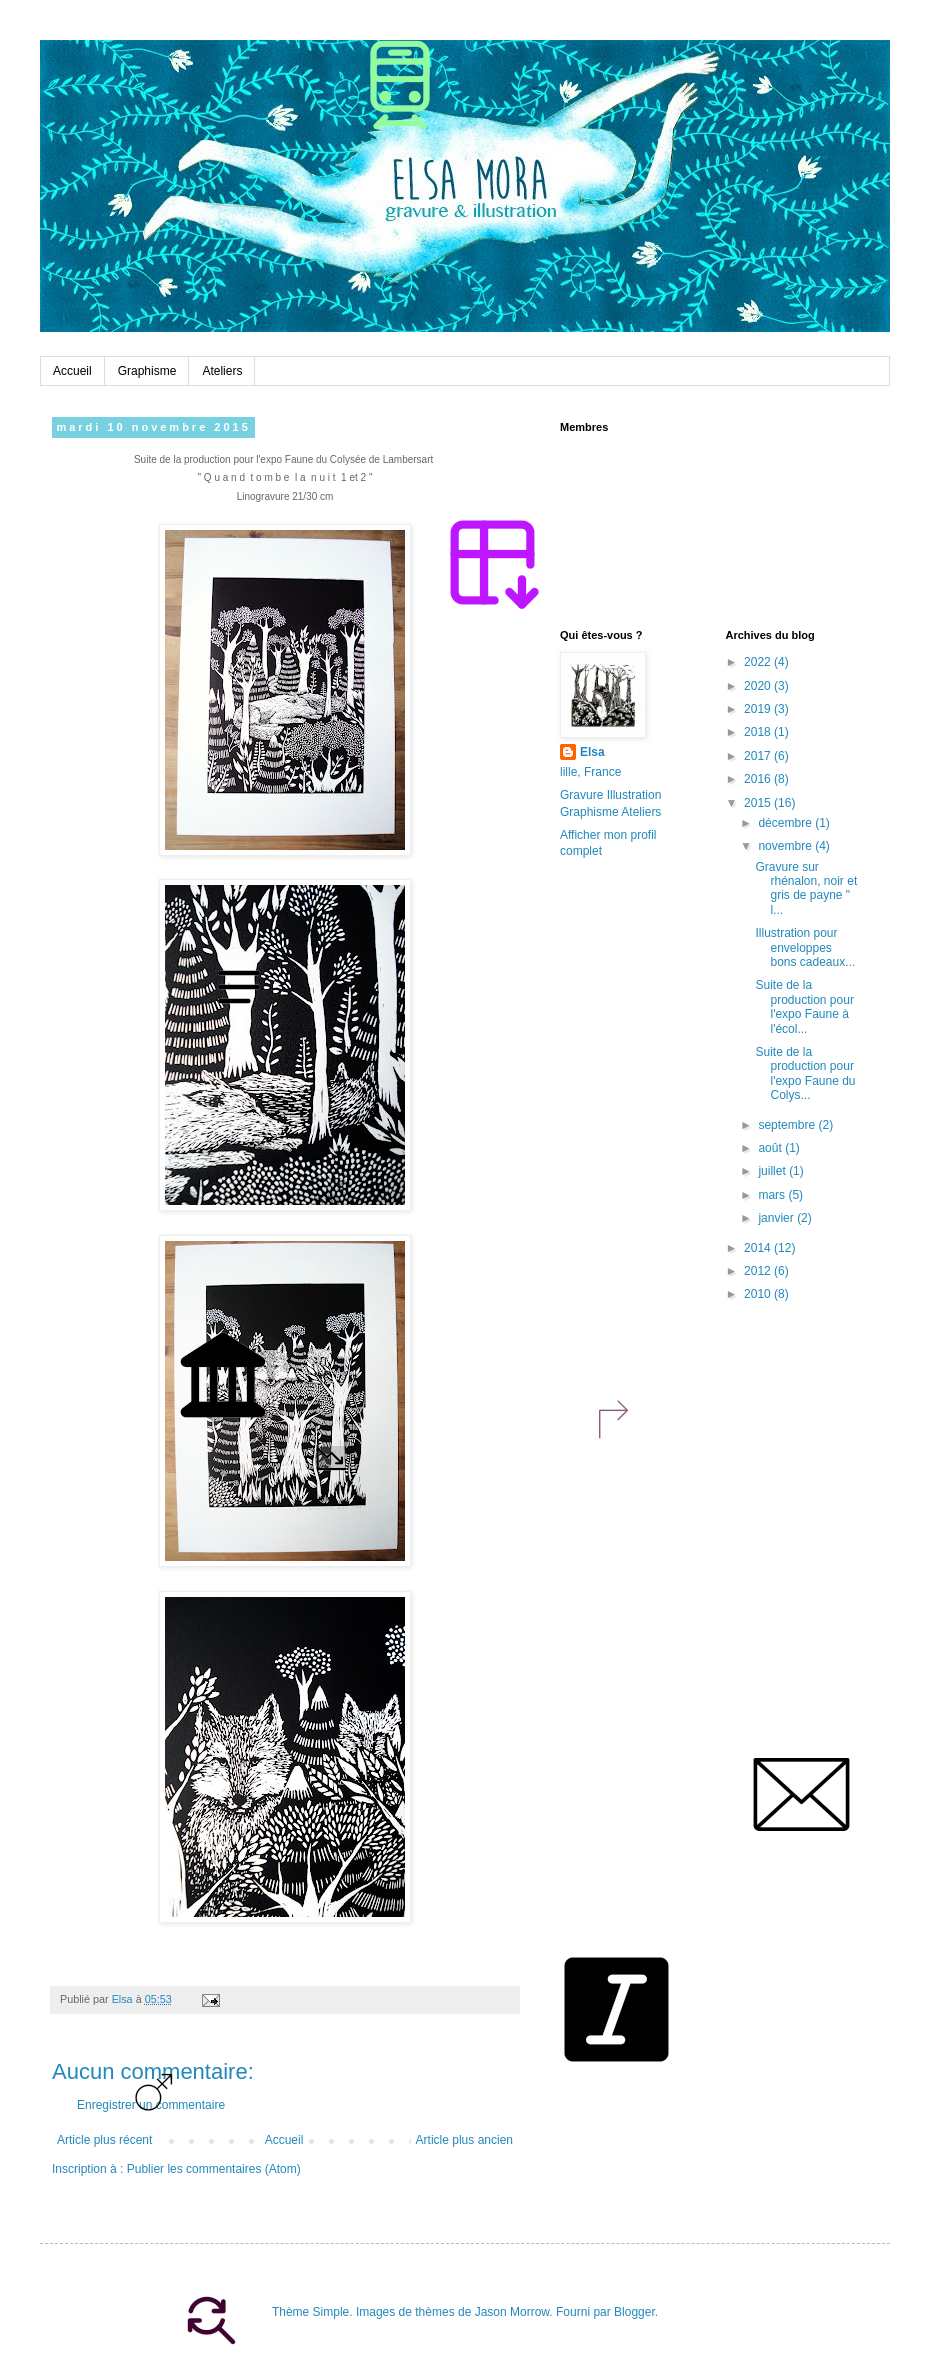  I want to click on select transgender as gender identity, so click(154, 2091).